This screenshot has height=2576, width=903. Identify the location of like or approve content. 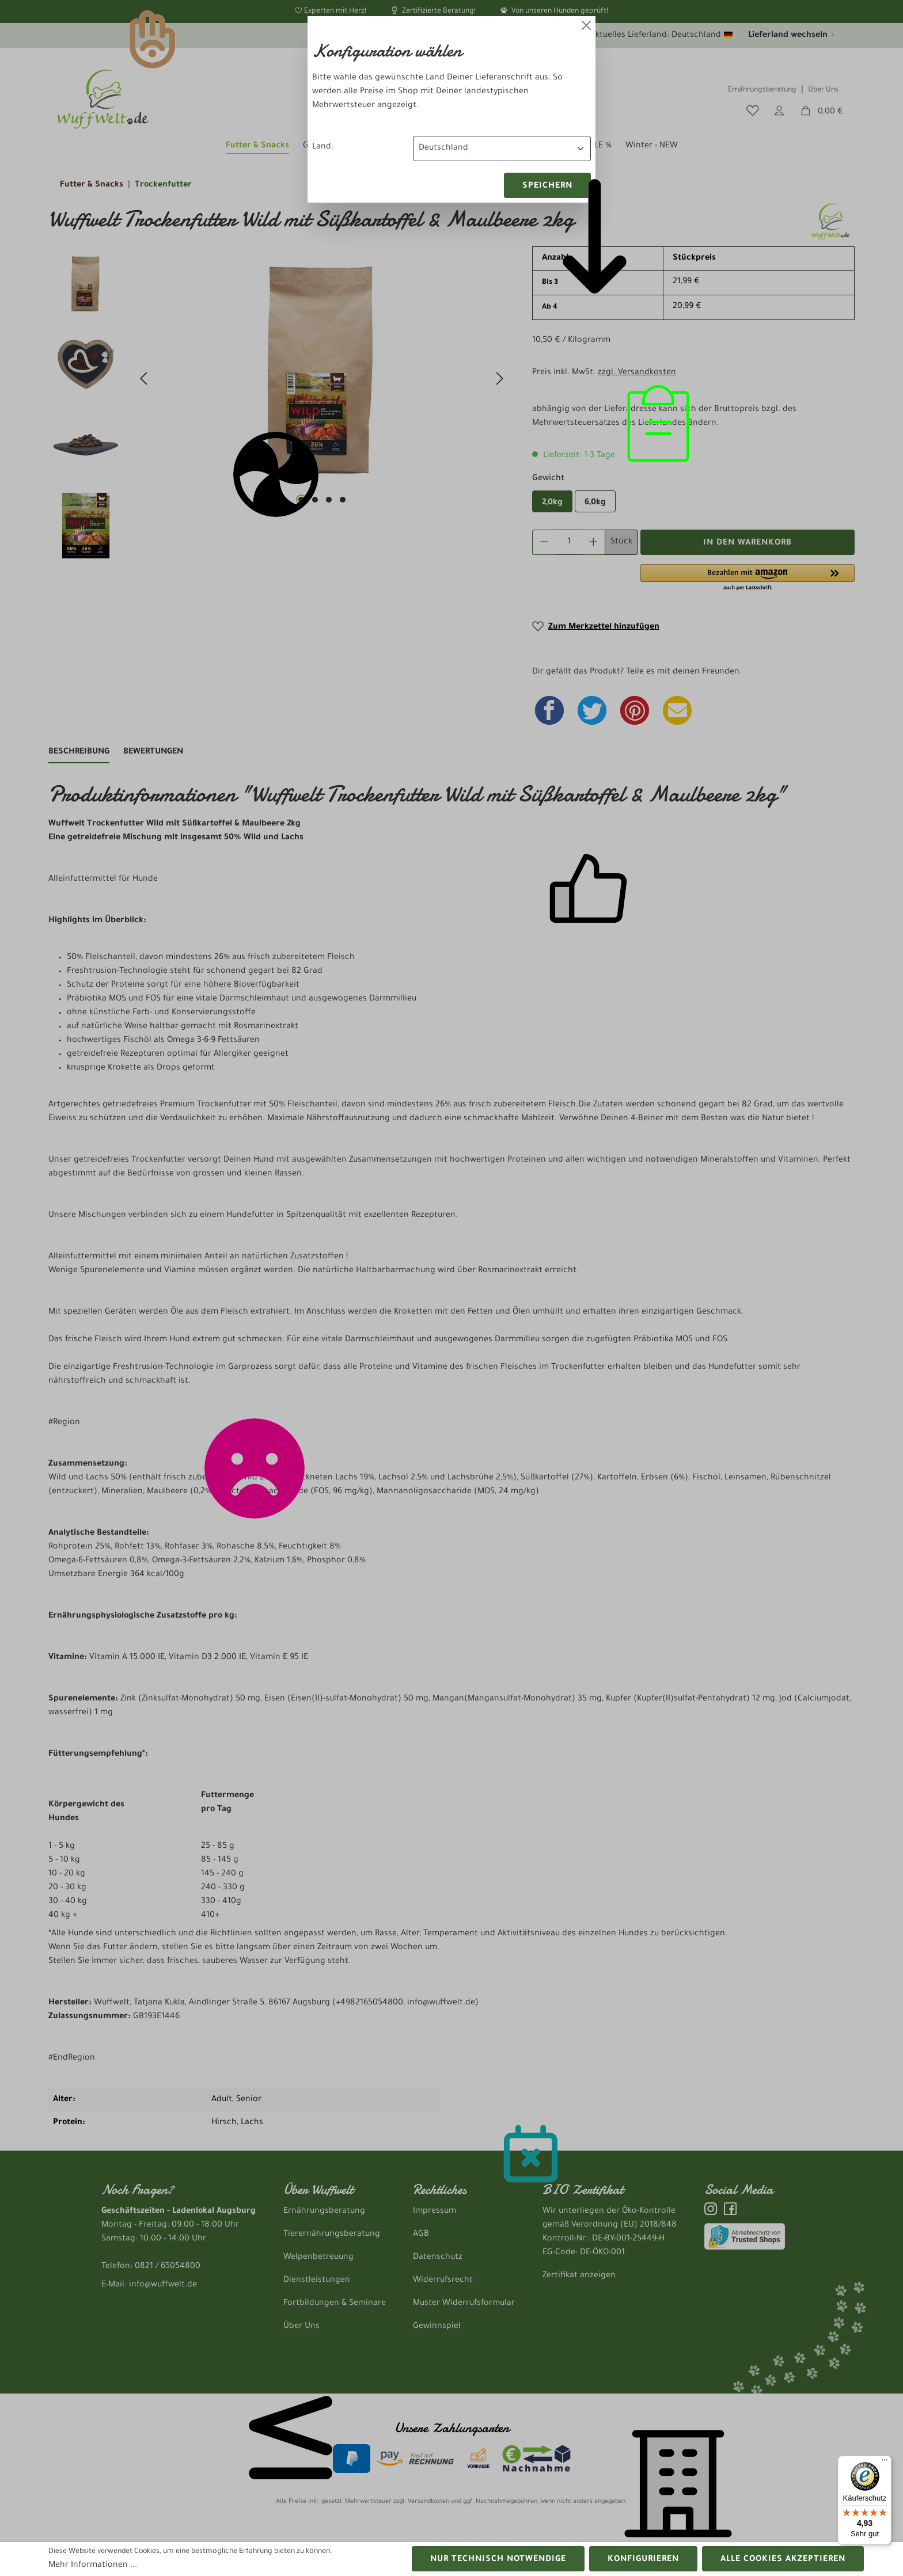
(588, 892).